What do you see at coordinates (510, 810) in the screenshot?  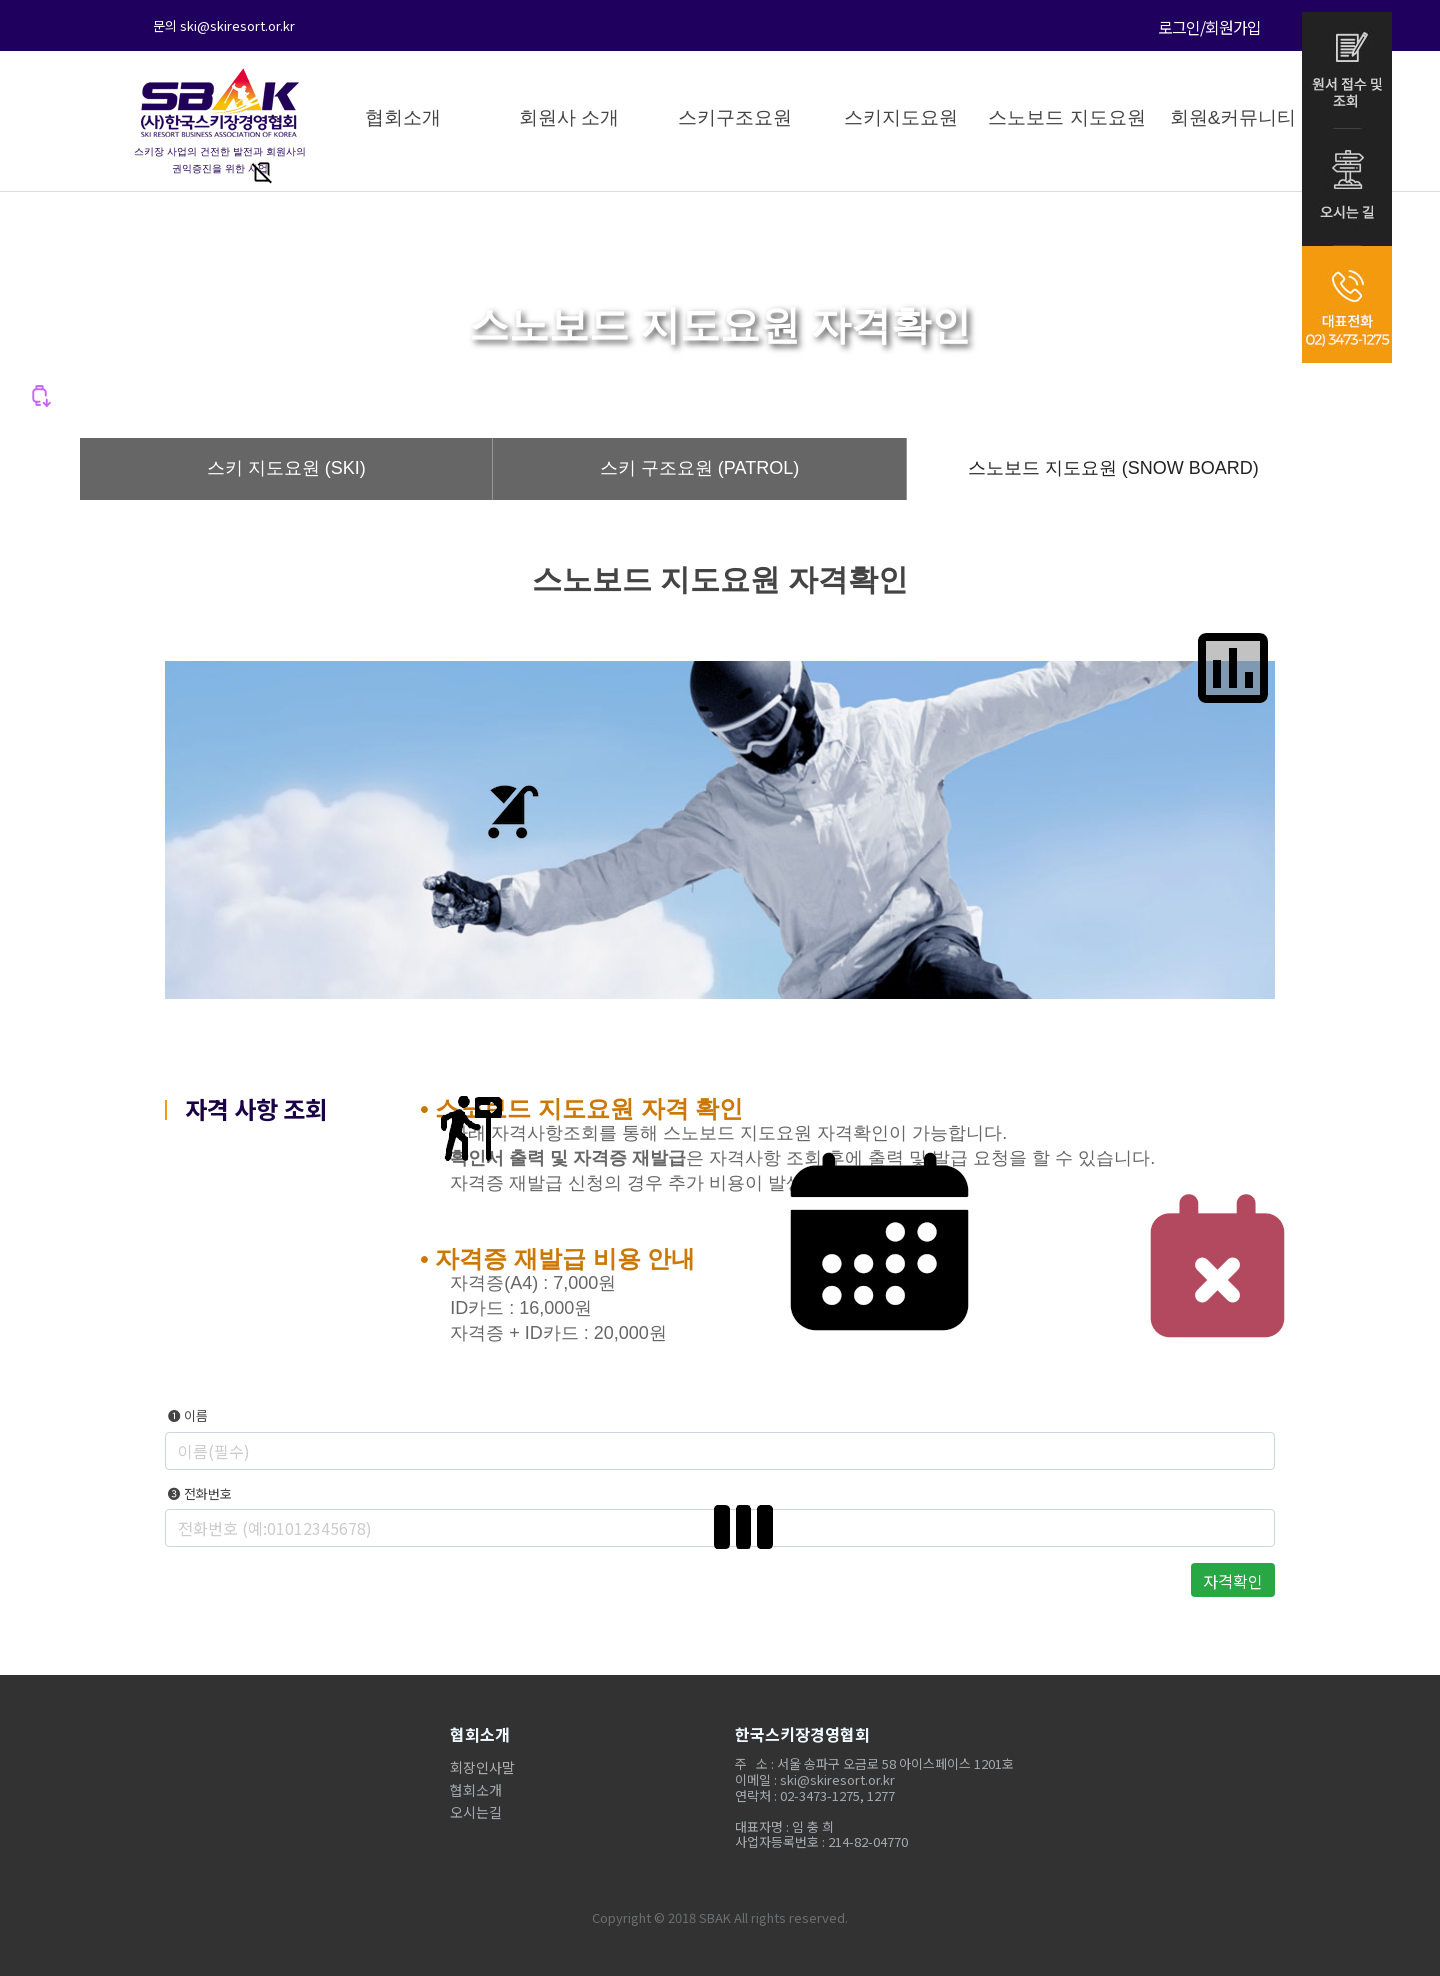 I see `indicates stroller-friendly or family amenities available` at bounding box center [510, 810].